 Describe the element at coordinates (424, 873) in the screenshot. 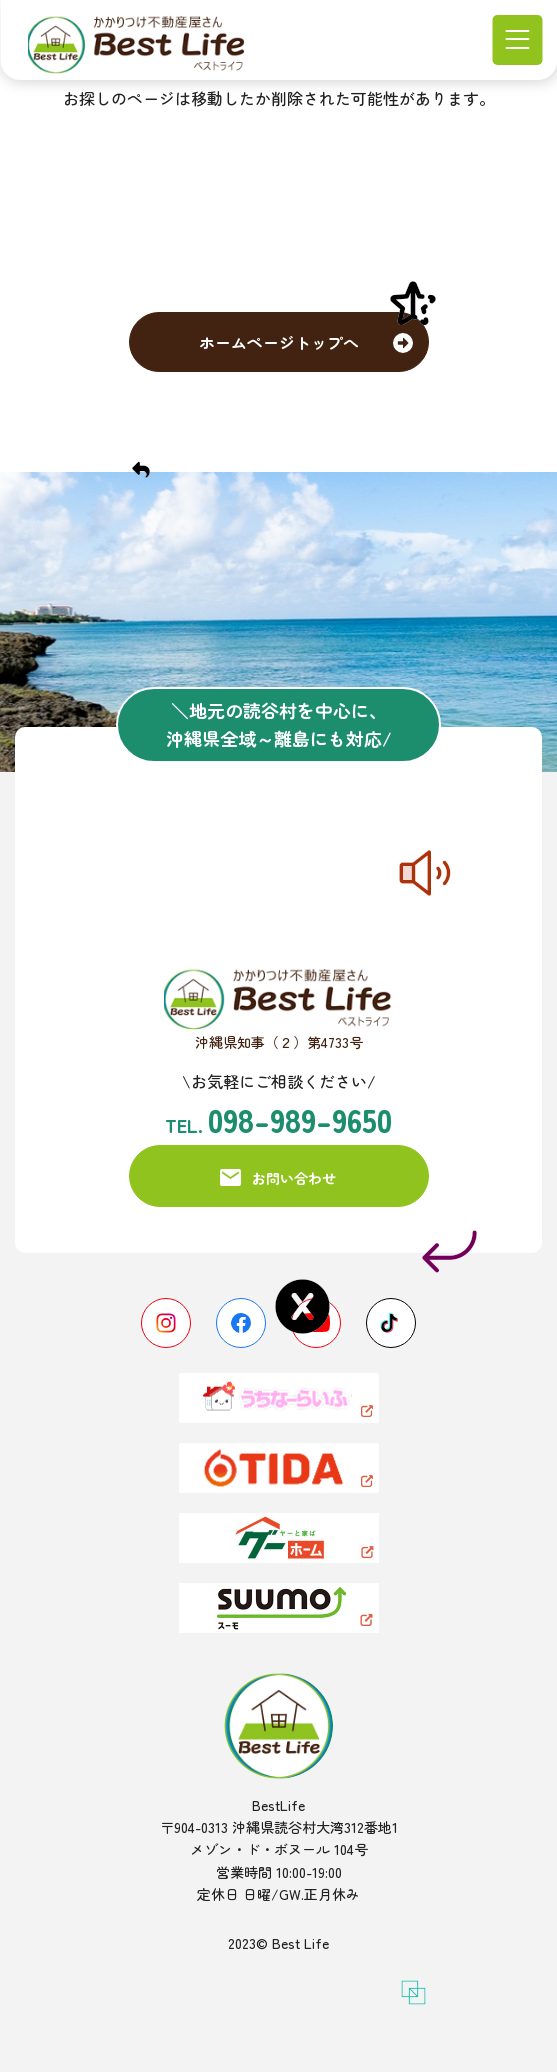

I see `adjust volume to high` at that location.